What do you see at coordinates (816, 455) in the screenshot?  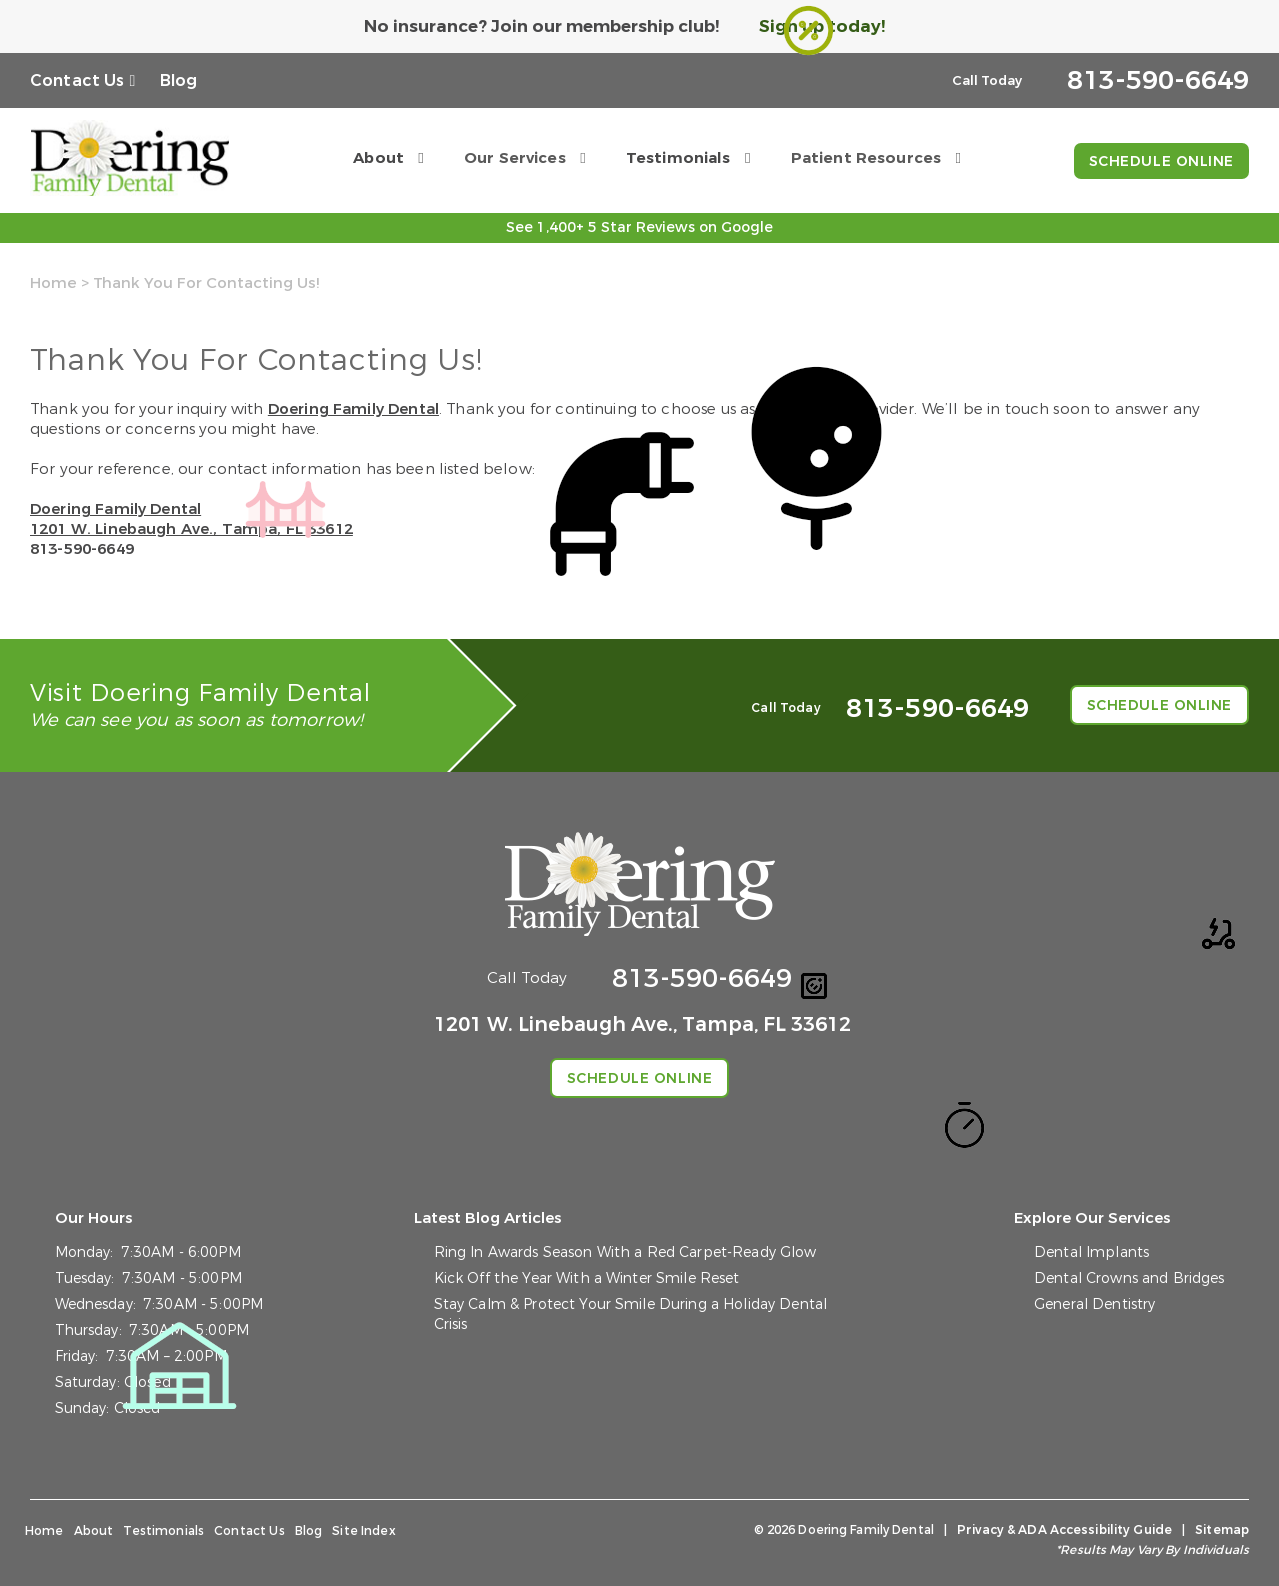 I see `access golf or sports-related features` at bounding box center [816, 455].